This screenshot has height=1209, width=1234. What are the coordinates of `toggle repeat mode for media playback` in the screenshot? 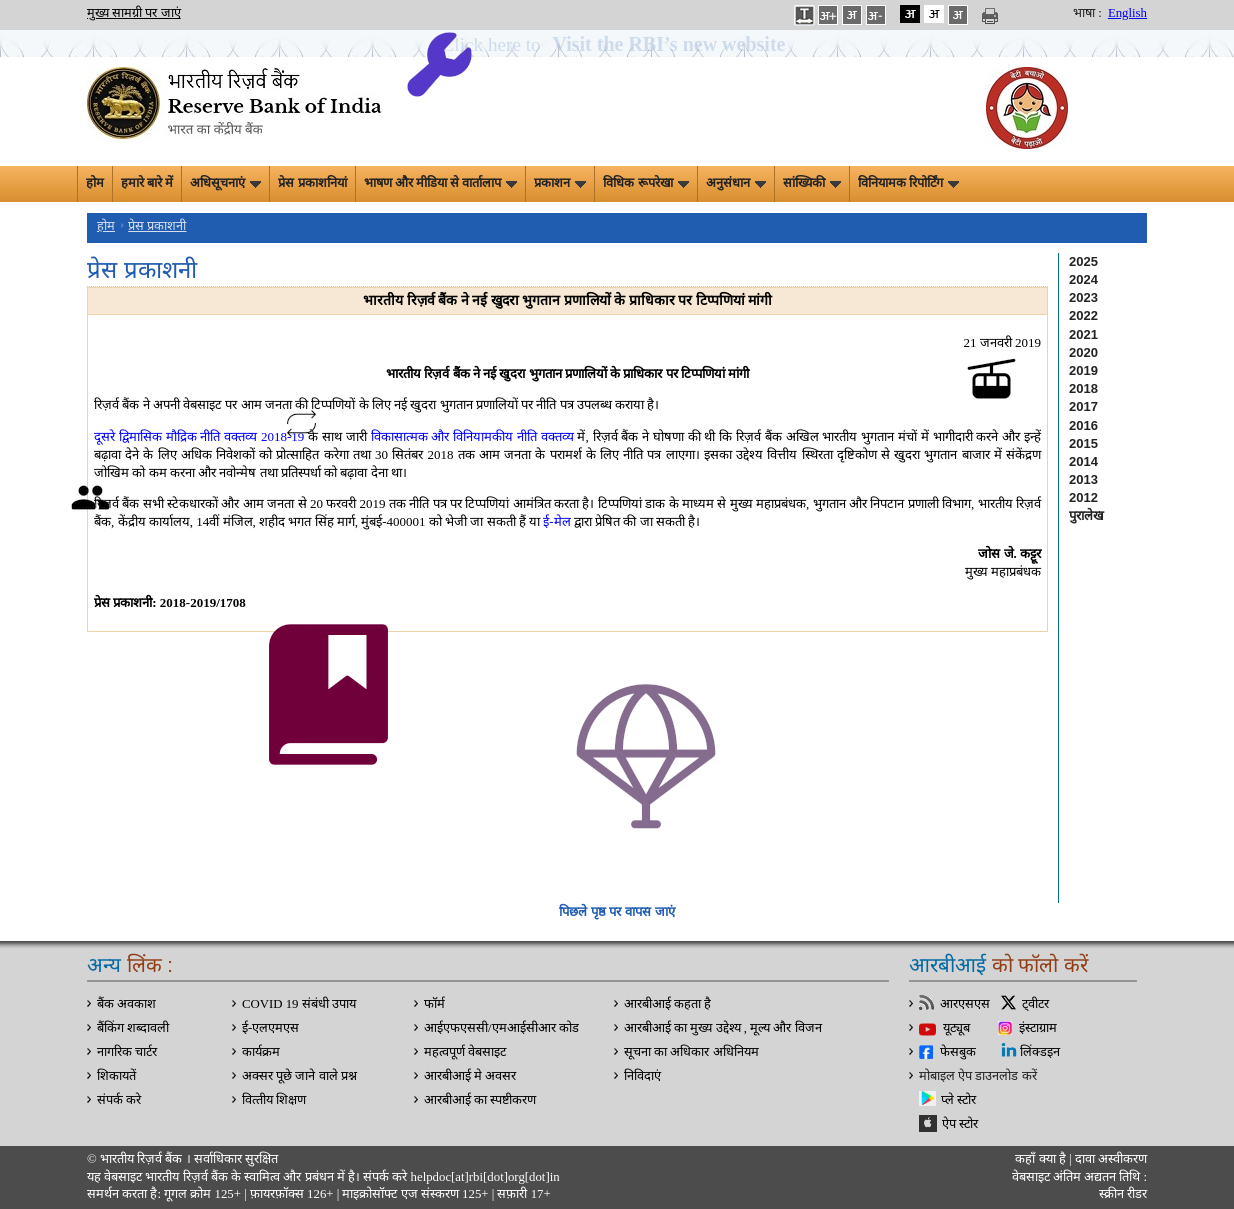 It's located at (301, 423).